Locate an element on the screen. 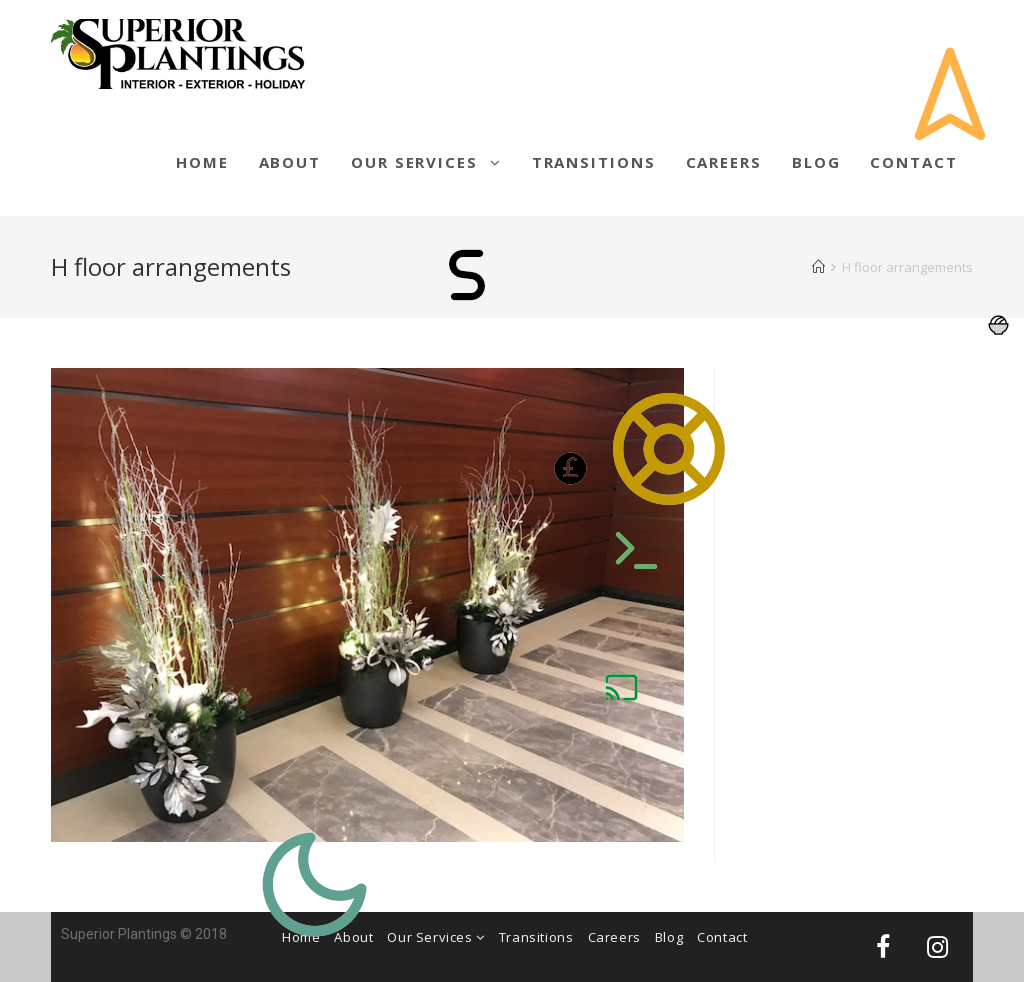  cast media to a nearby device is located at coordinates (621, 687).